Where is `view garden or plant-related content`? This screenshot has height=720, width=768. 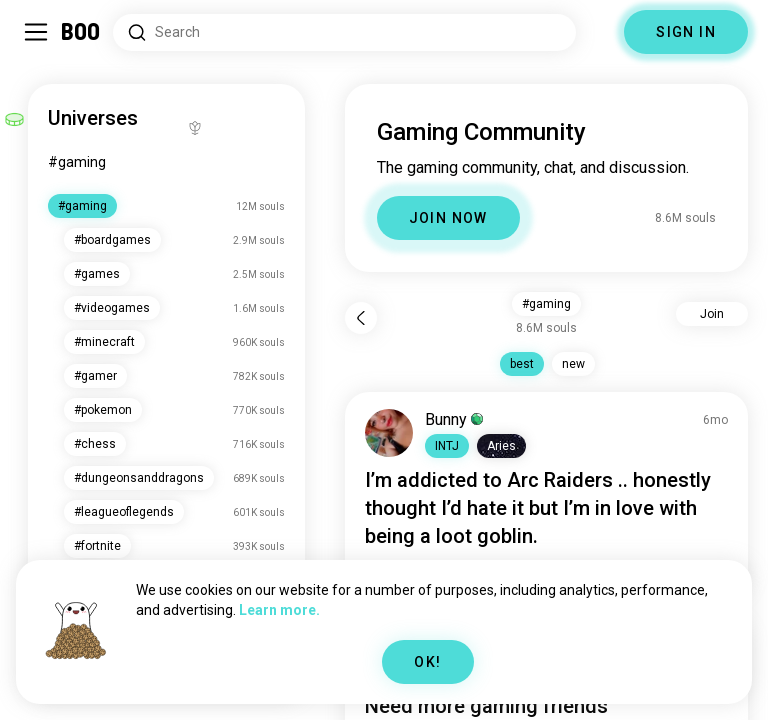
view garden or plant-related content is located at coordinates (195, 128).